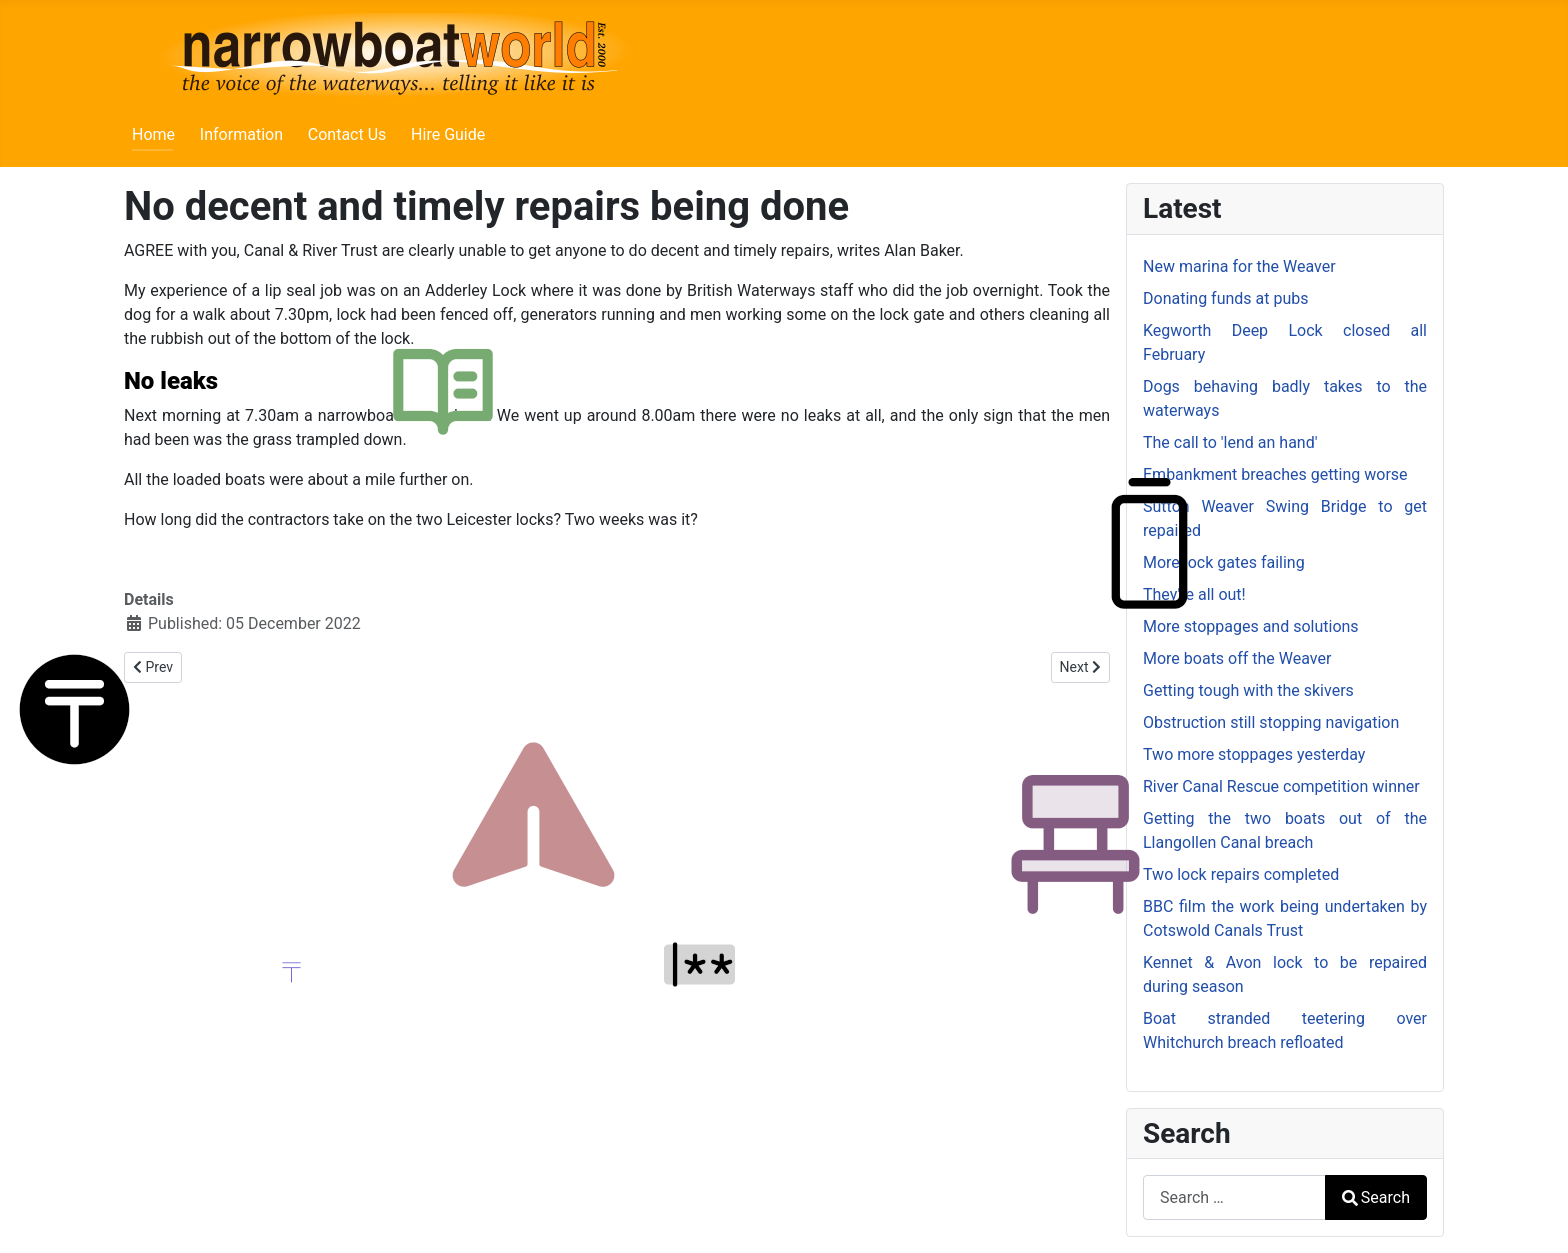 This screenshot has width=1568, height=1253. I want to click on send a message, so click(533, 817).